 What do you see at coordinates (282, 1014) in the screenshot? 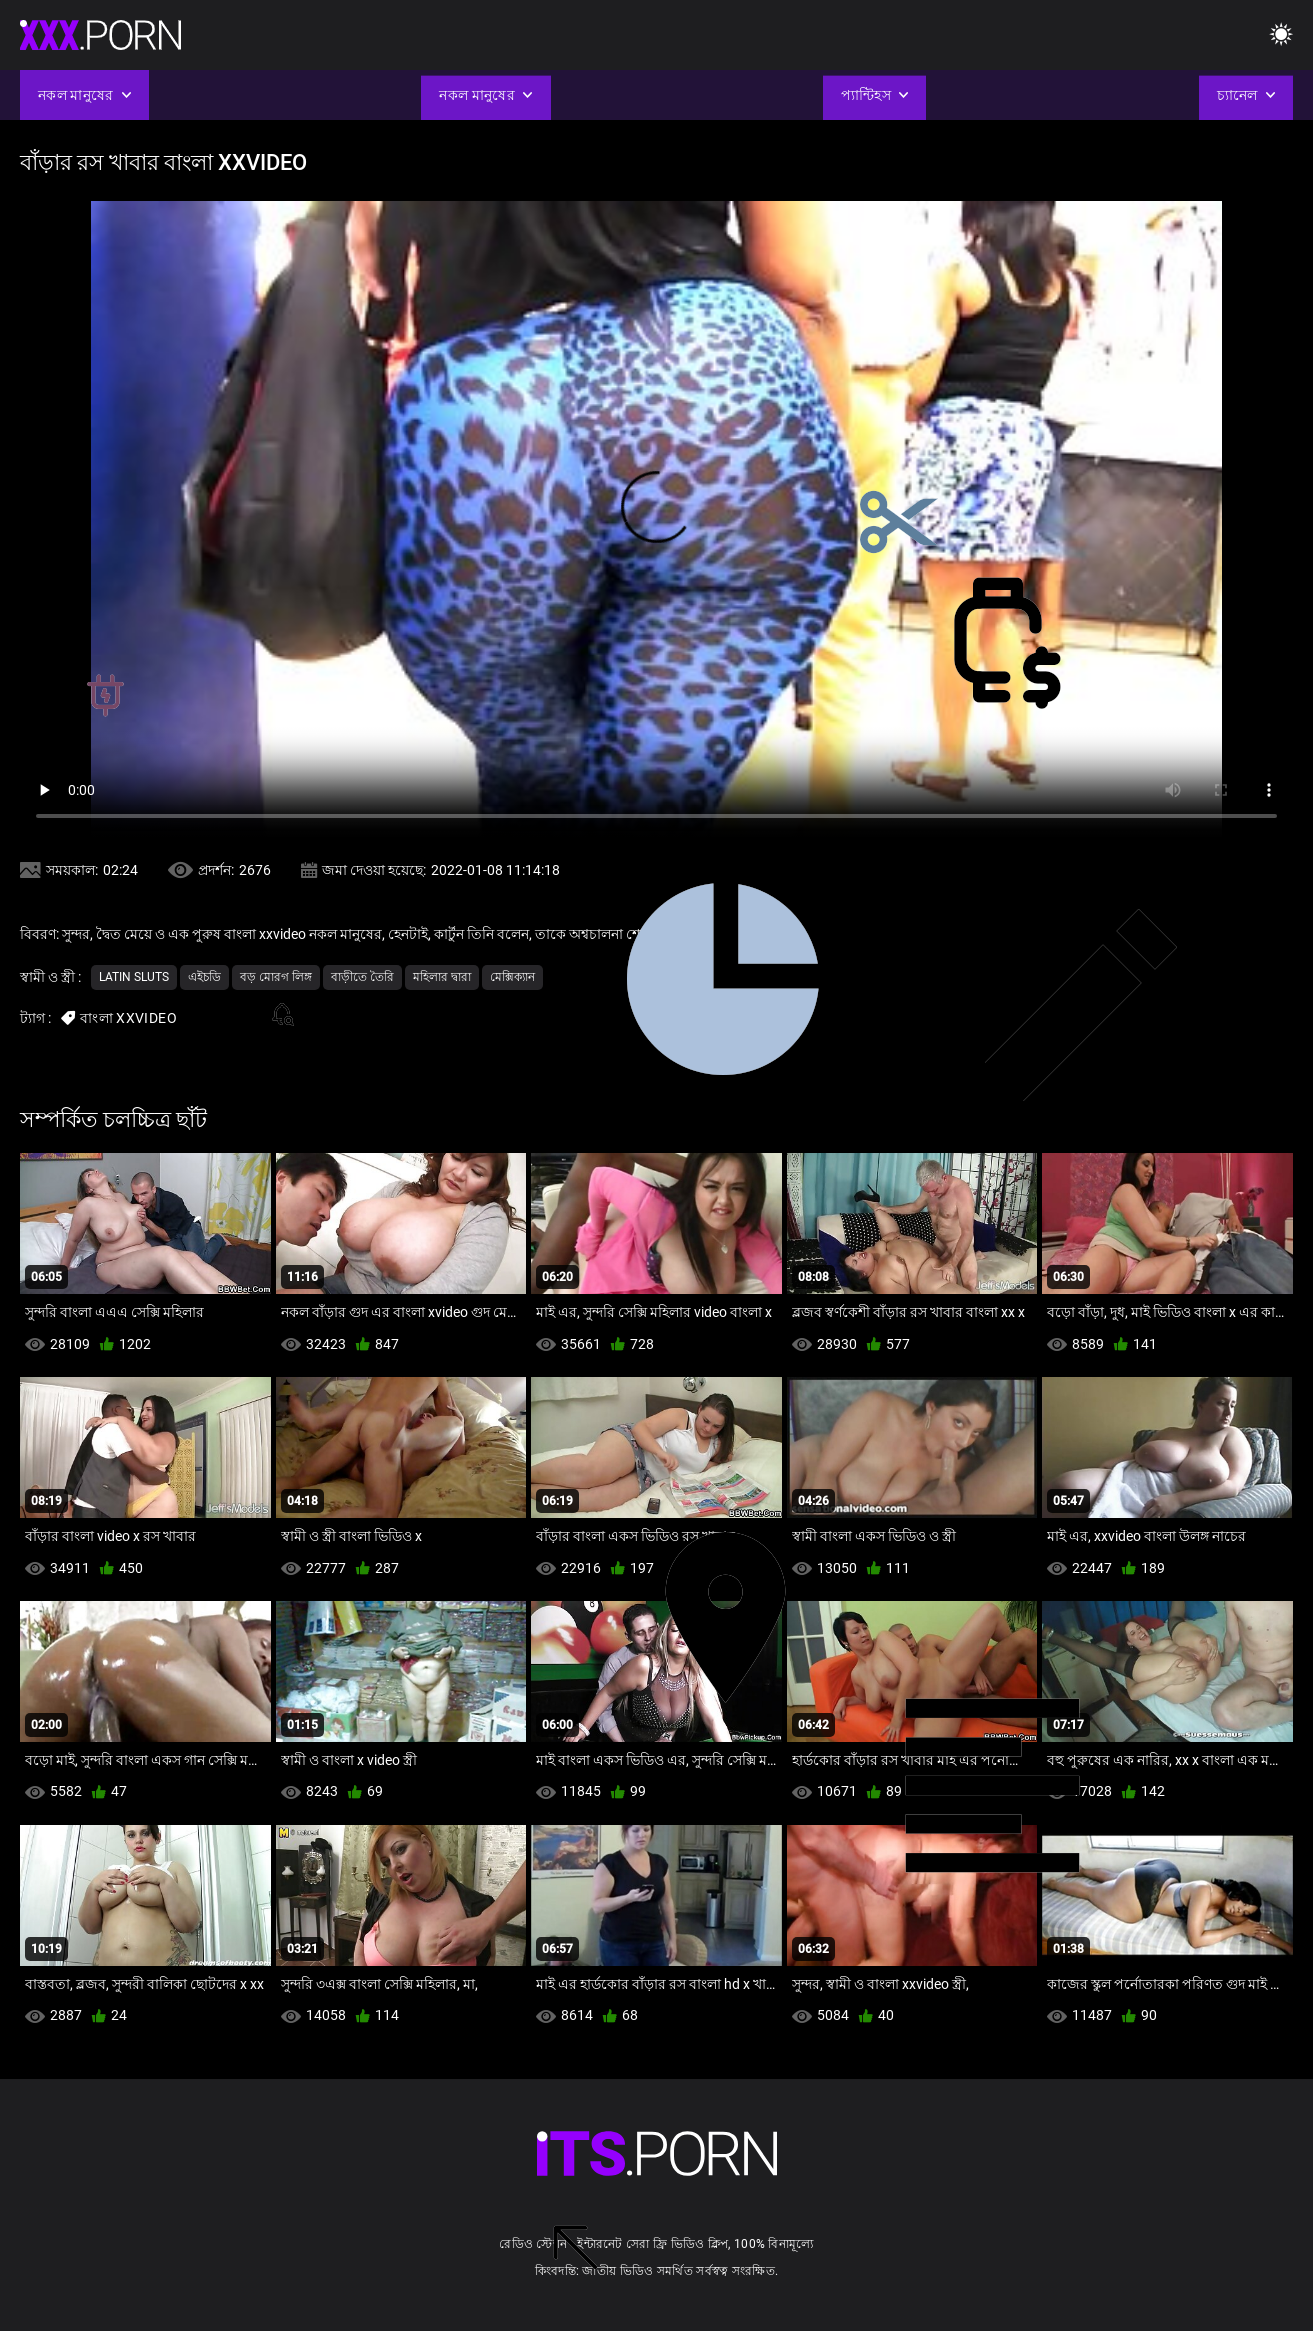
I see `search through your notifications` at bounding box center [282, 1014].